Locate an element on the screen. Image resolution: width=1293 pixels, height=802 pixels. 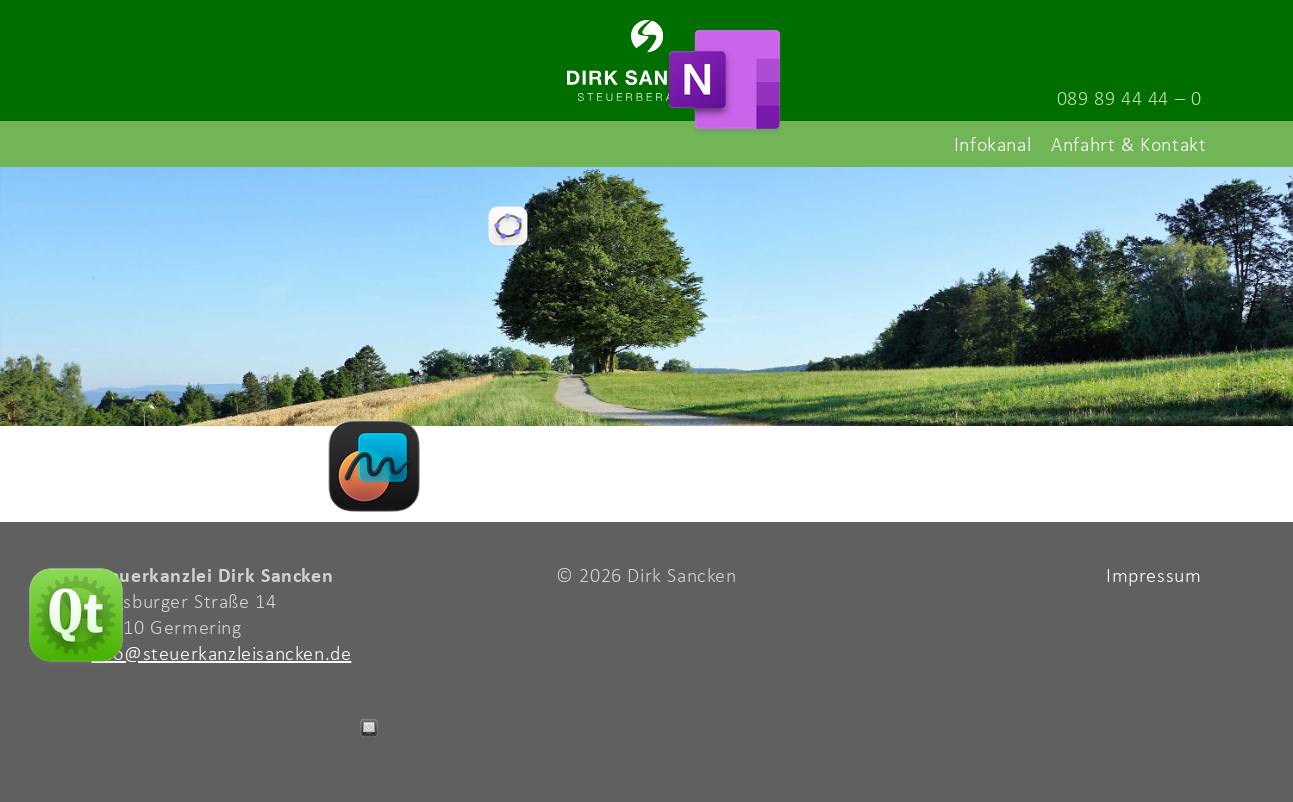
open freeform app for brainstorming and sketching is located at coordinates (374, 466).